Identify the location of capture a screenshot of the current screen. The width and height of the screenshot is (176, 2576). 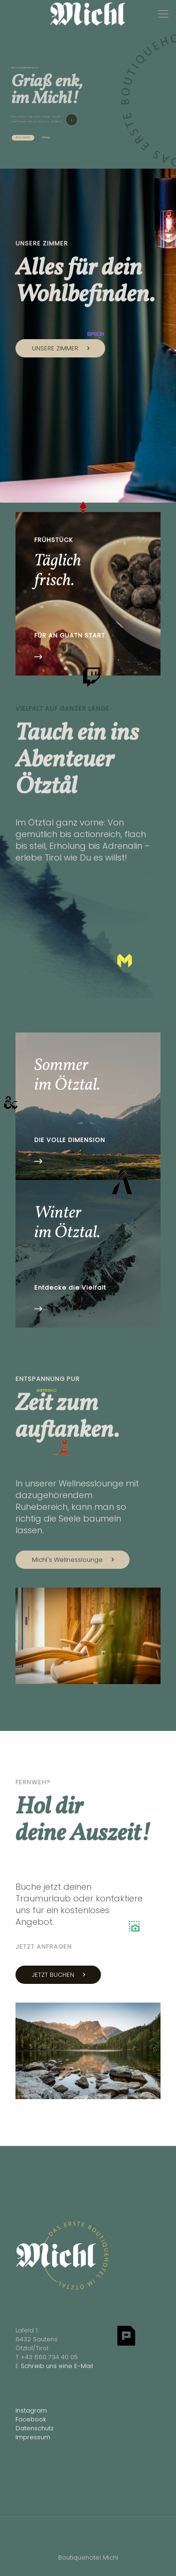
(134, 1926).